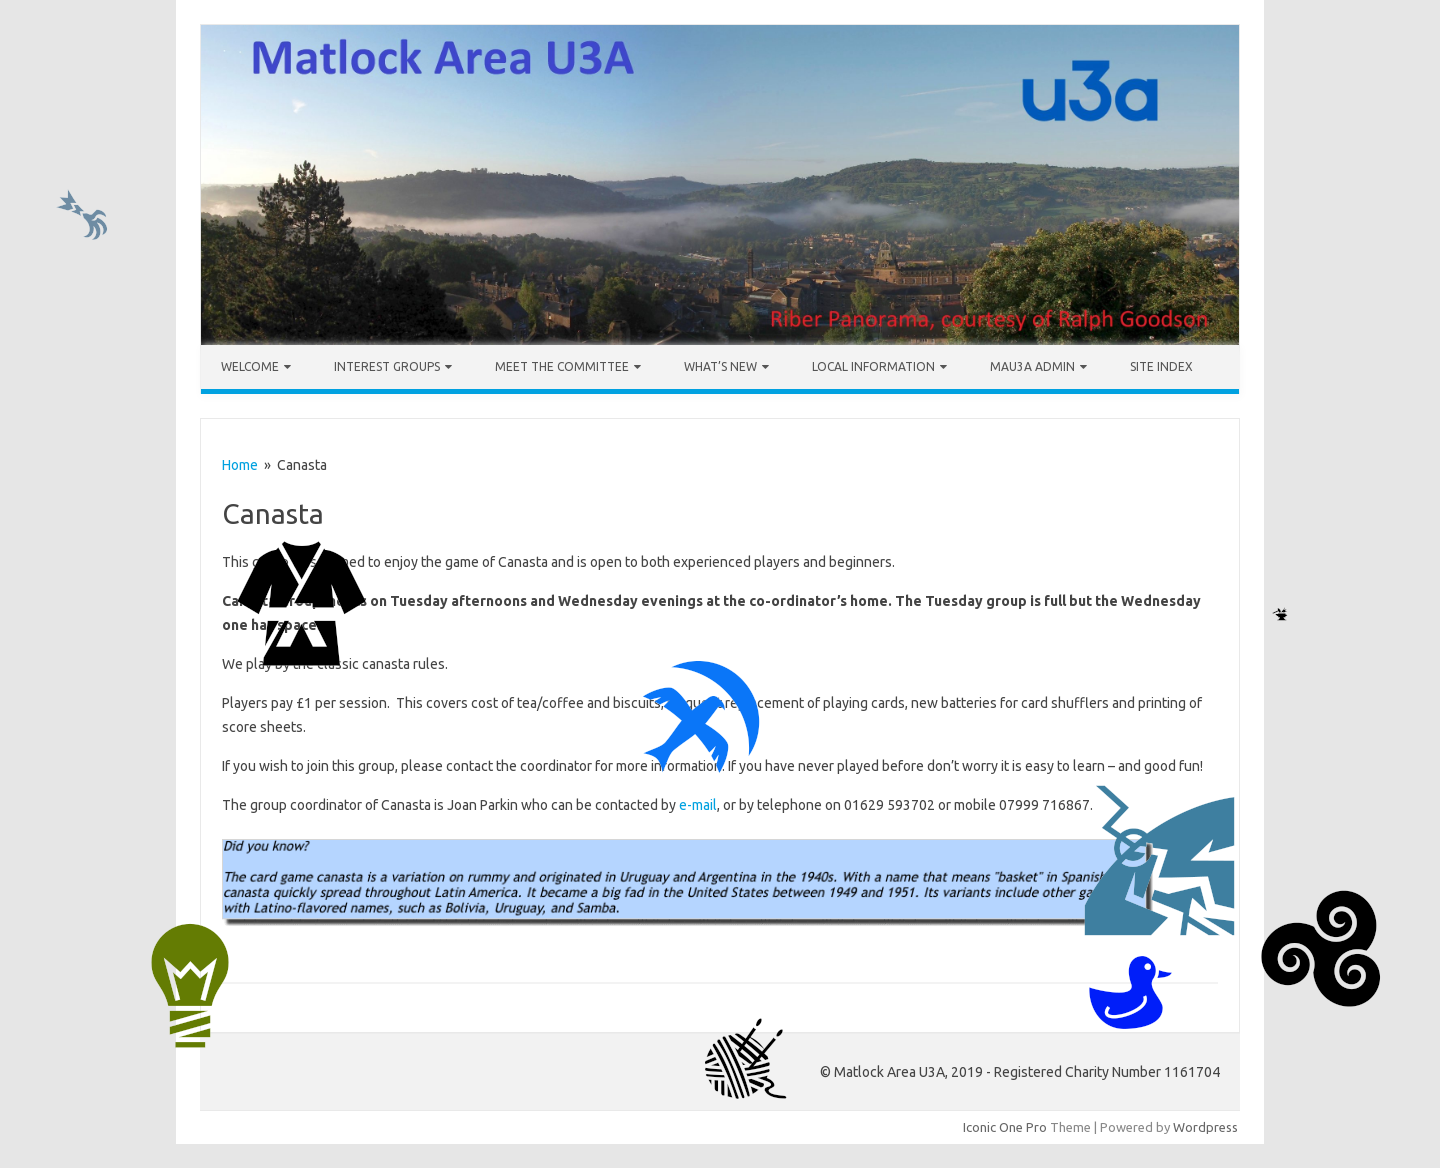 The width and height of the screenshot is (1440, 1168). Describe the element at coordinates (1130, 992) in the screenshot. I see `access bath time or kids' mode features` at that location.